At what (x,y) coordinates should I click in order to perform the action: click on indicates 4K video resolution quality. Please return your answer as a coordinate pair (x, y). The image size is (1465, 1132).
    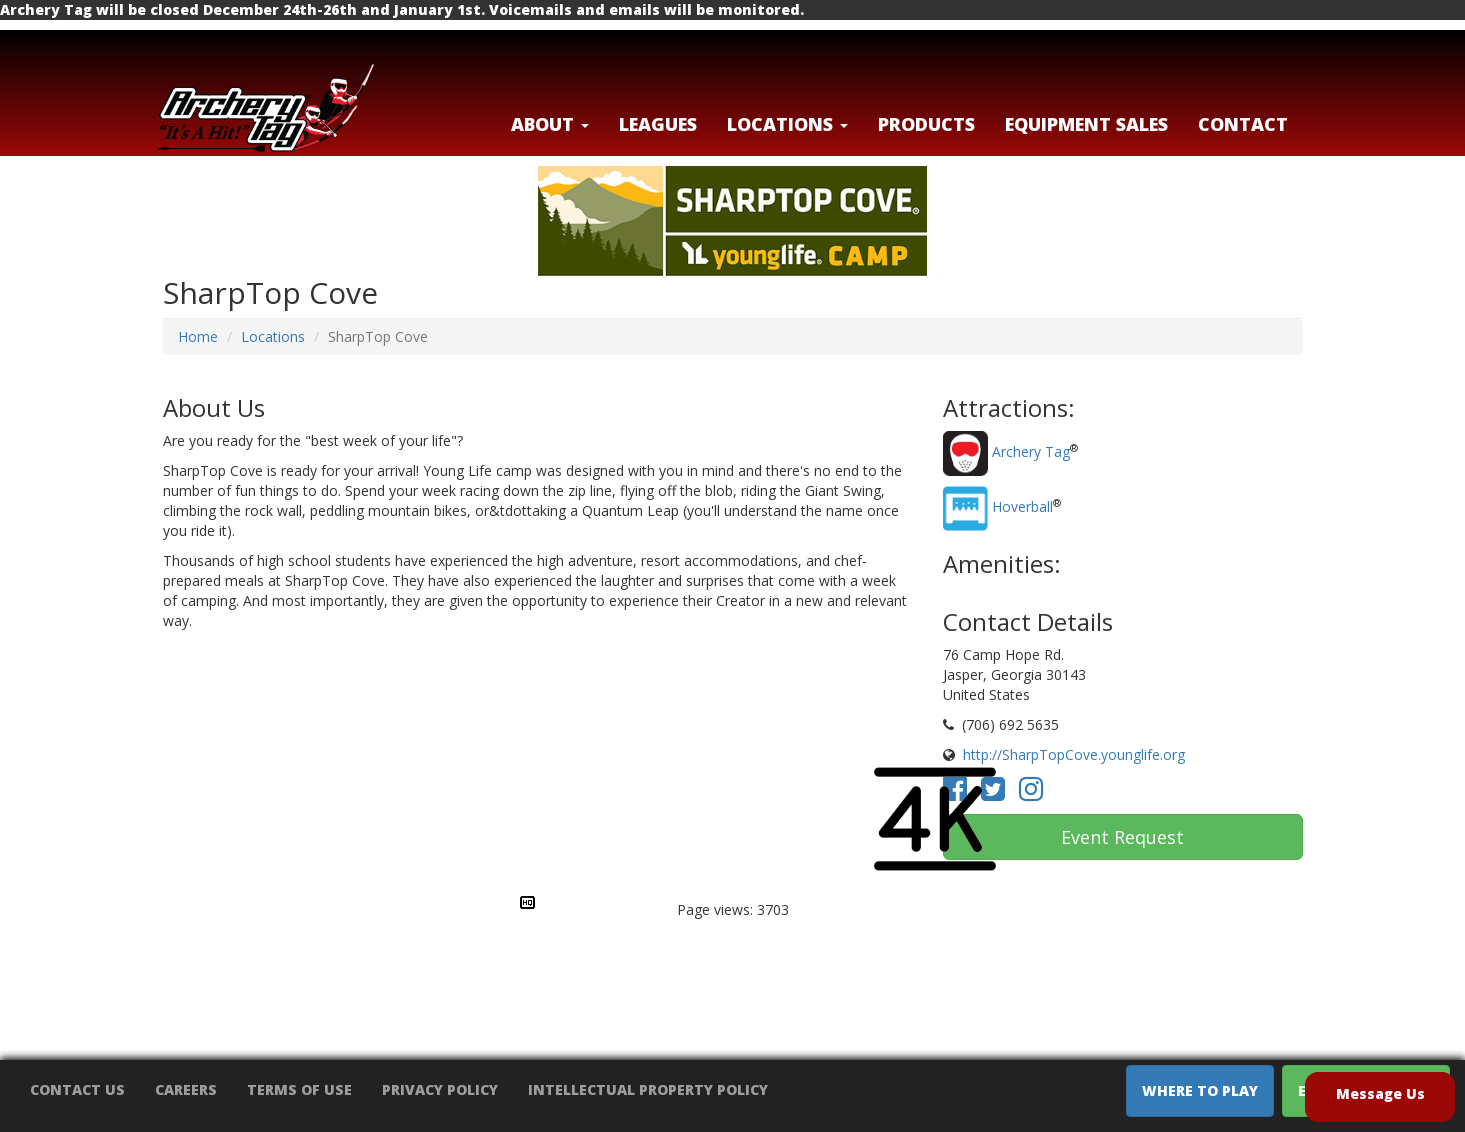
    Looking at the image, I should click on (935, 819).